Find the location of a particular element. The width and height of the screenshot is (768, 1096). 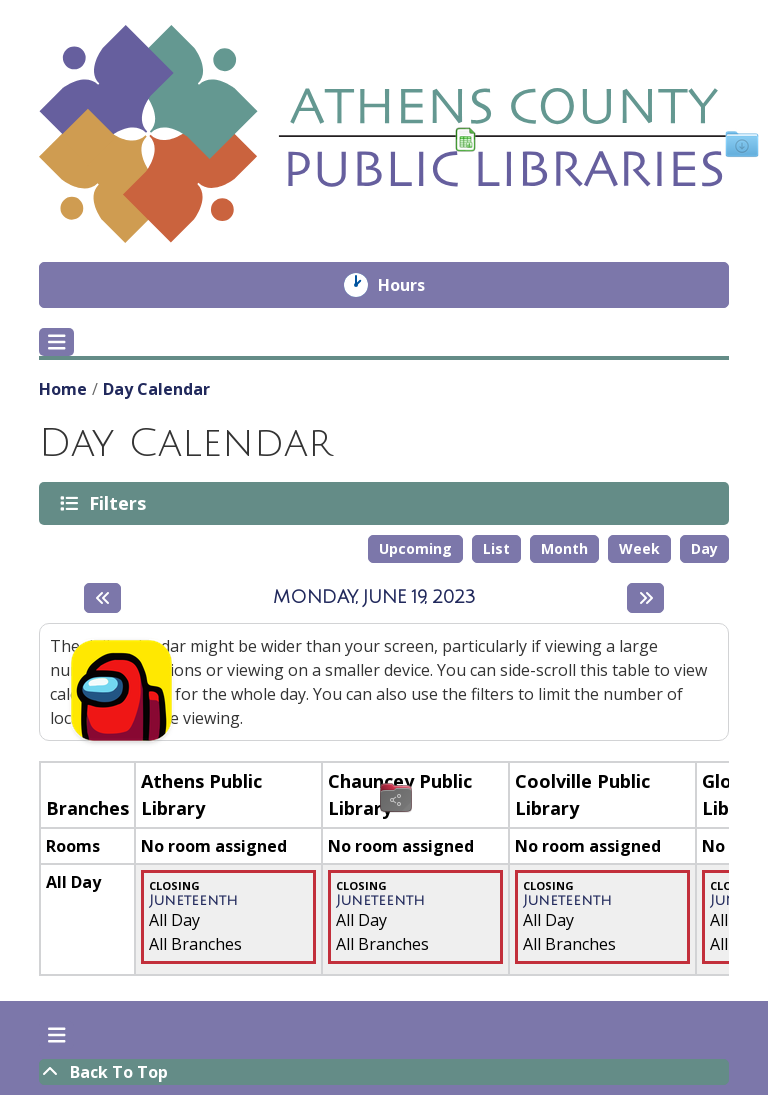

launch Among Us game is located at coordinates (121, 690).